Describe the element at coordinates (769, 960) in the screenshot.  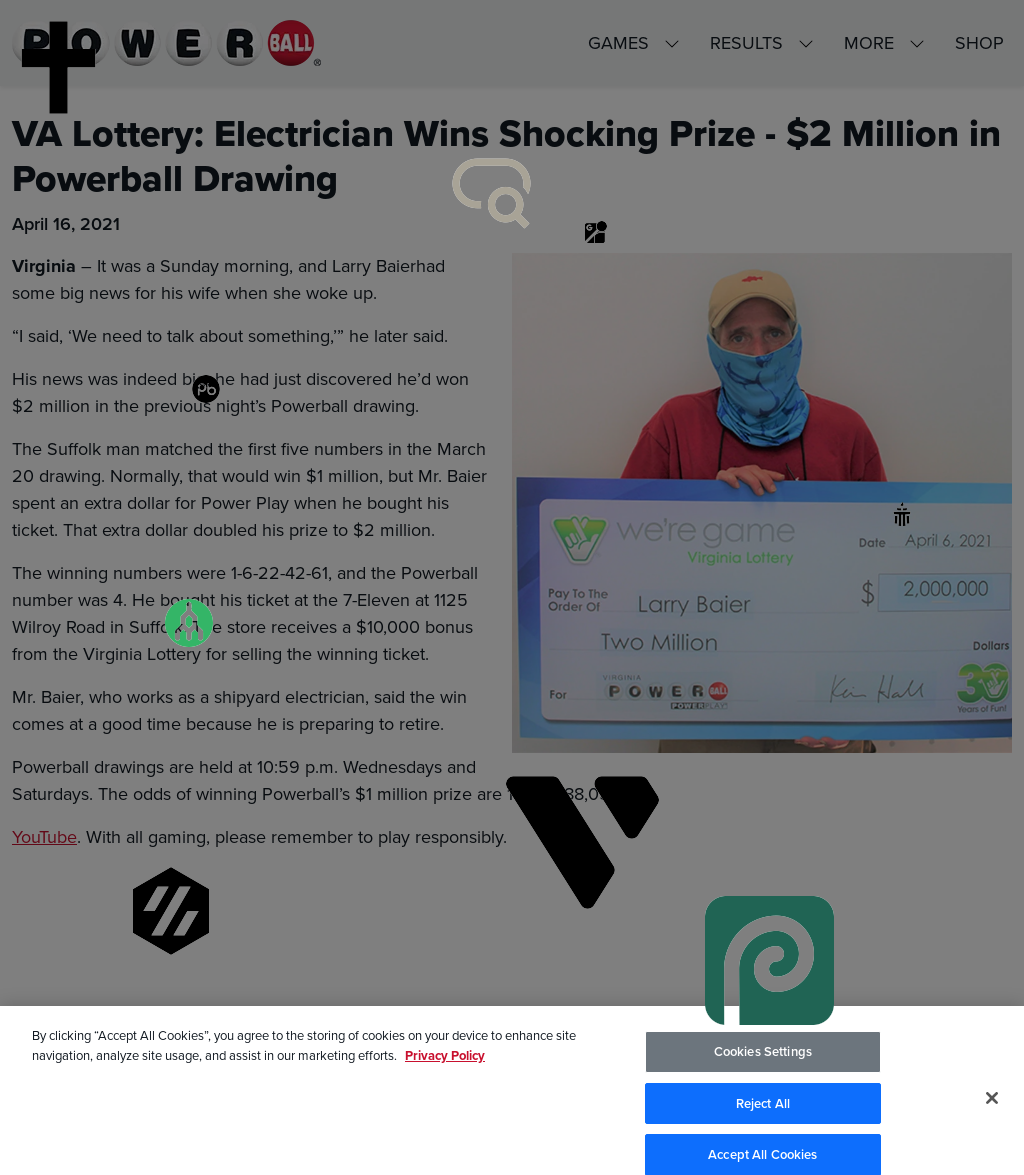
I see `open Photopea image editor` at that location.